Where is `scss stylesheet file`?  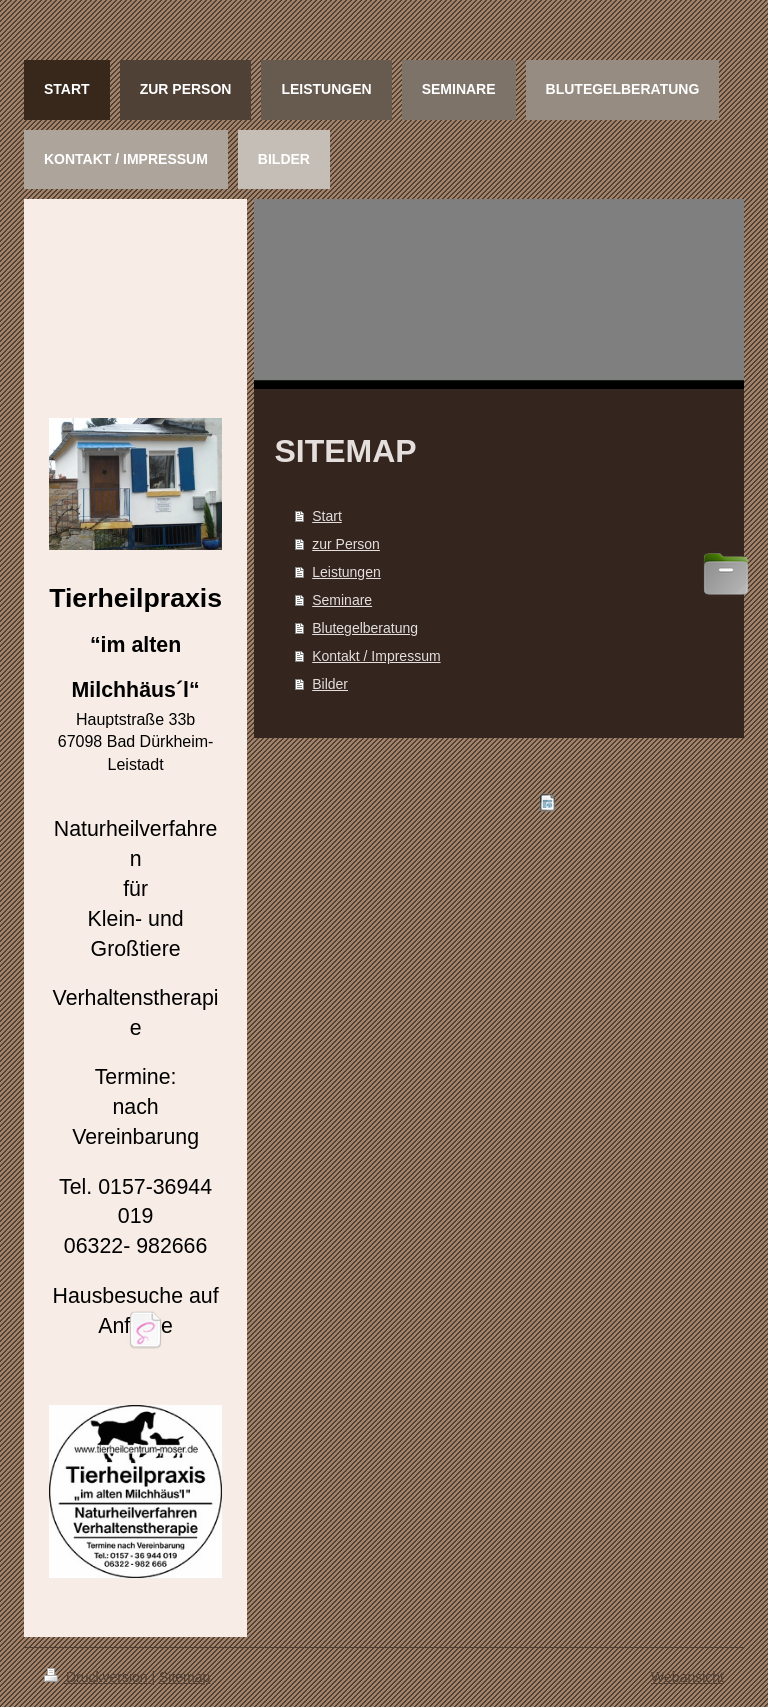
scss stylesheet file is located at coordinates (145, 1329).